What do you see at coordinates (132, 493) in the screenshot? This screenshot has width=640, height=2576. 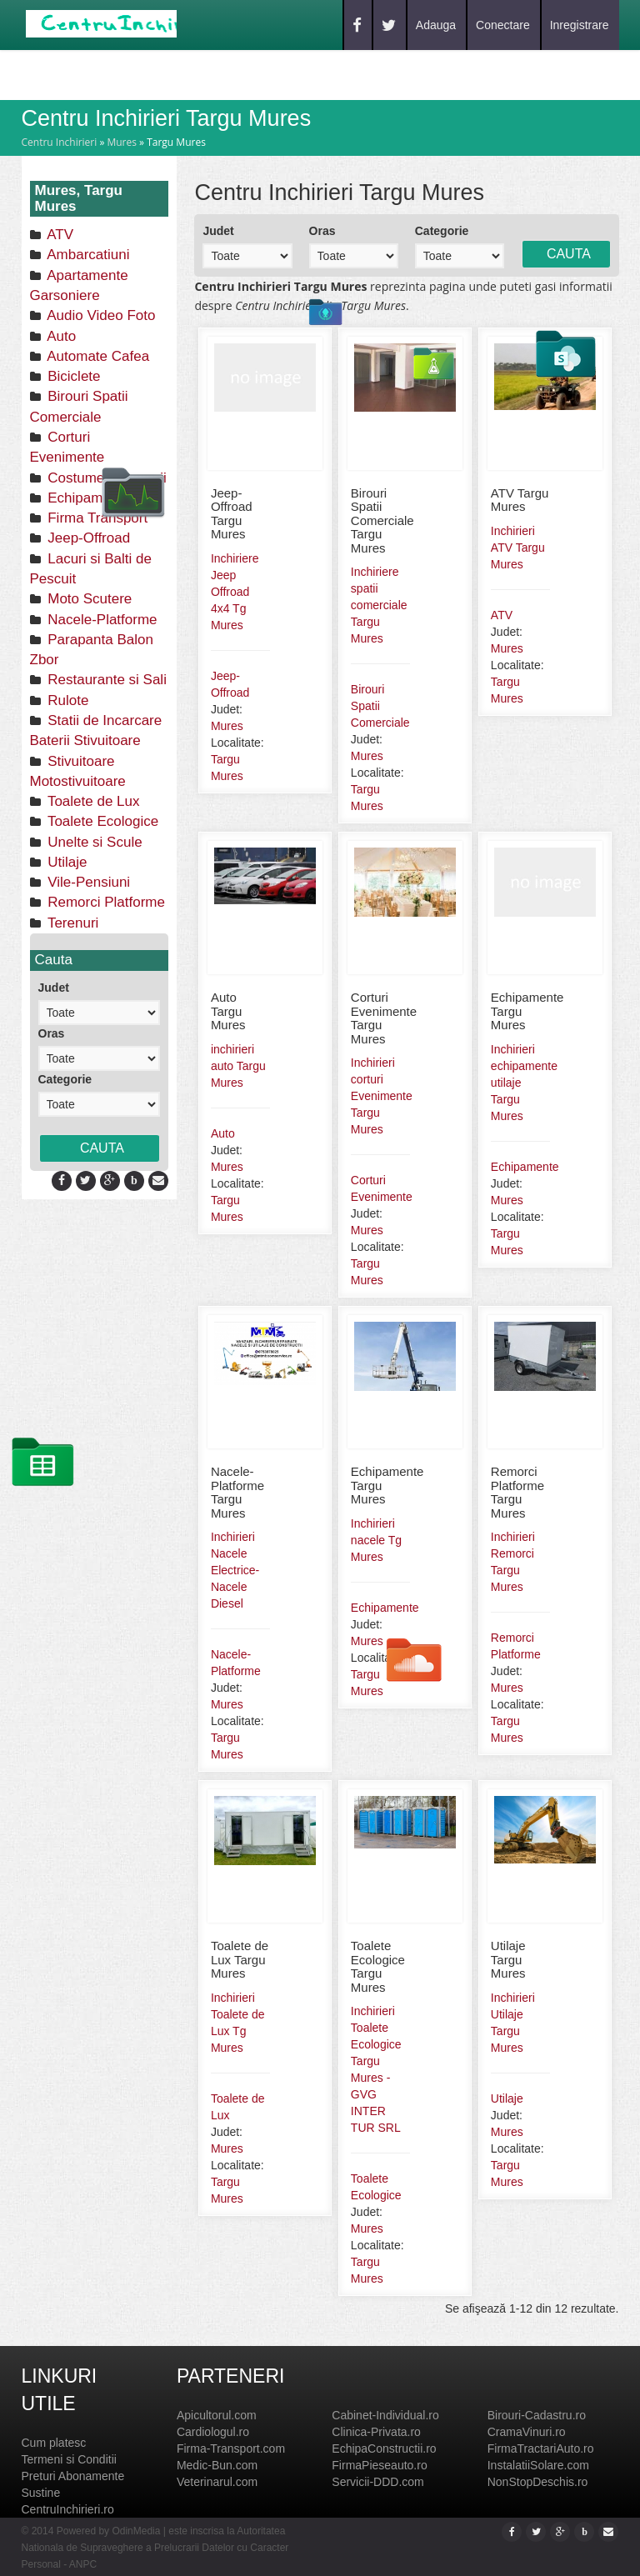 I see `open task manager files folder` at bounding box center [132, 493].